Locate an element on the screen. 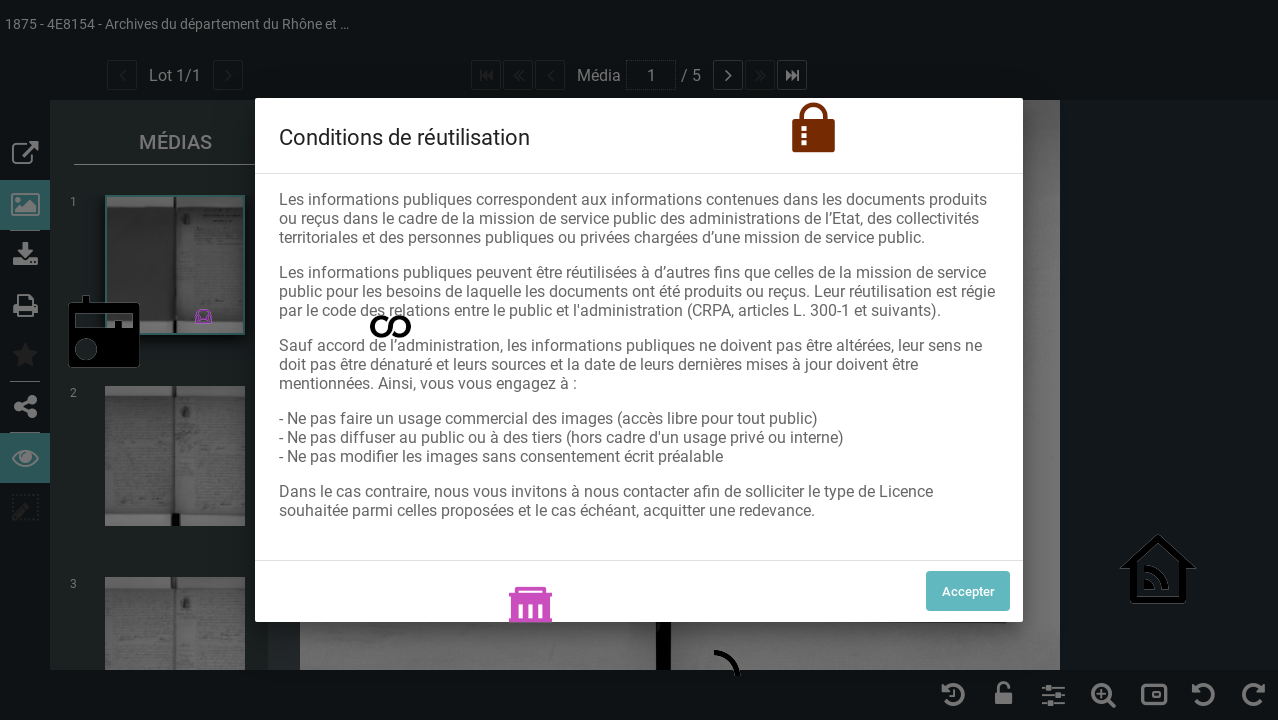  listen to radio or audio broadcasts is located at coordinates (104, 335).